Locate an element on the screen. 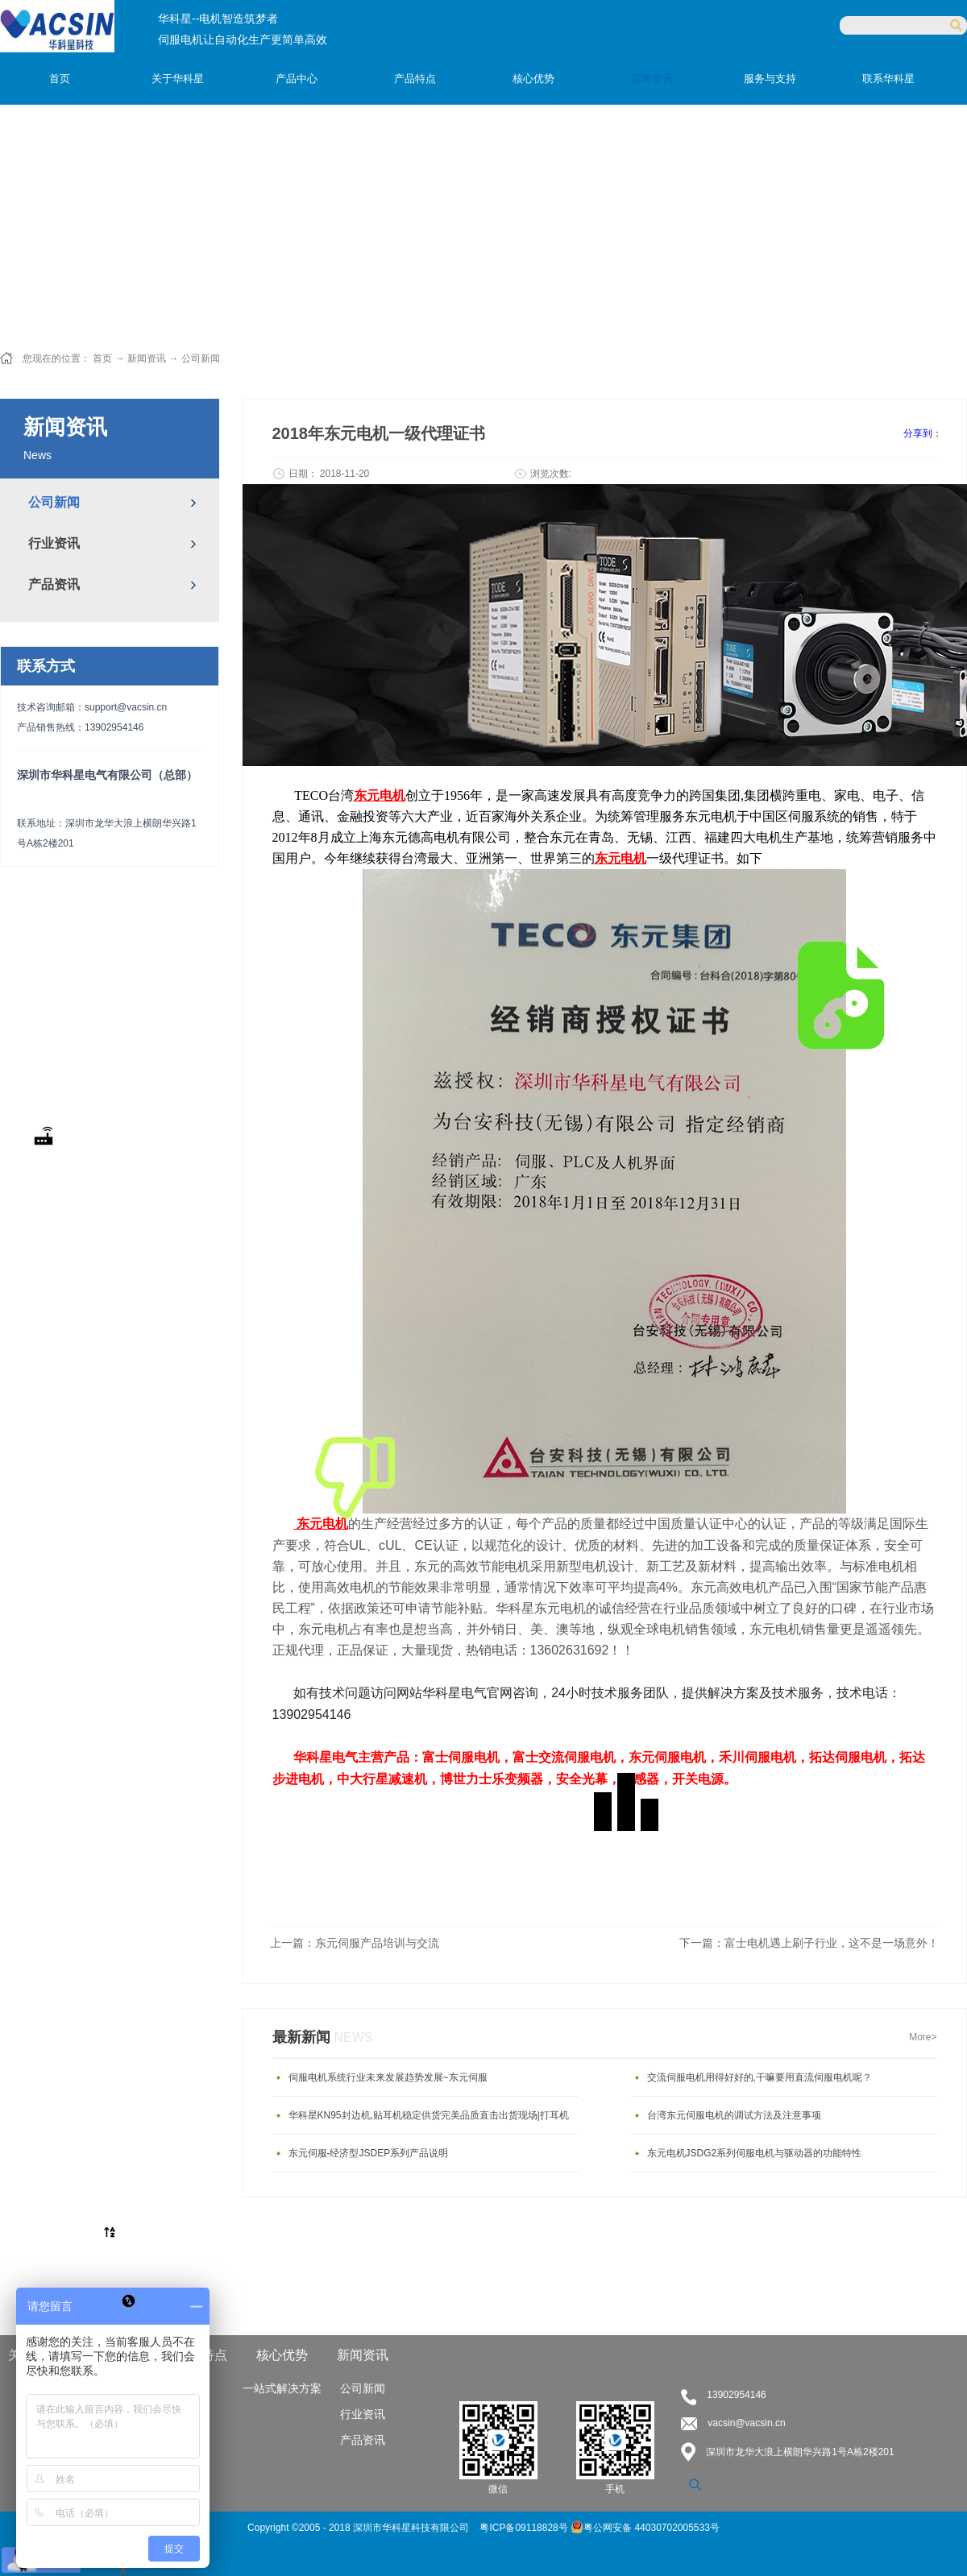  access router or network device settings is located at coordinates (44, 1136).